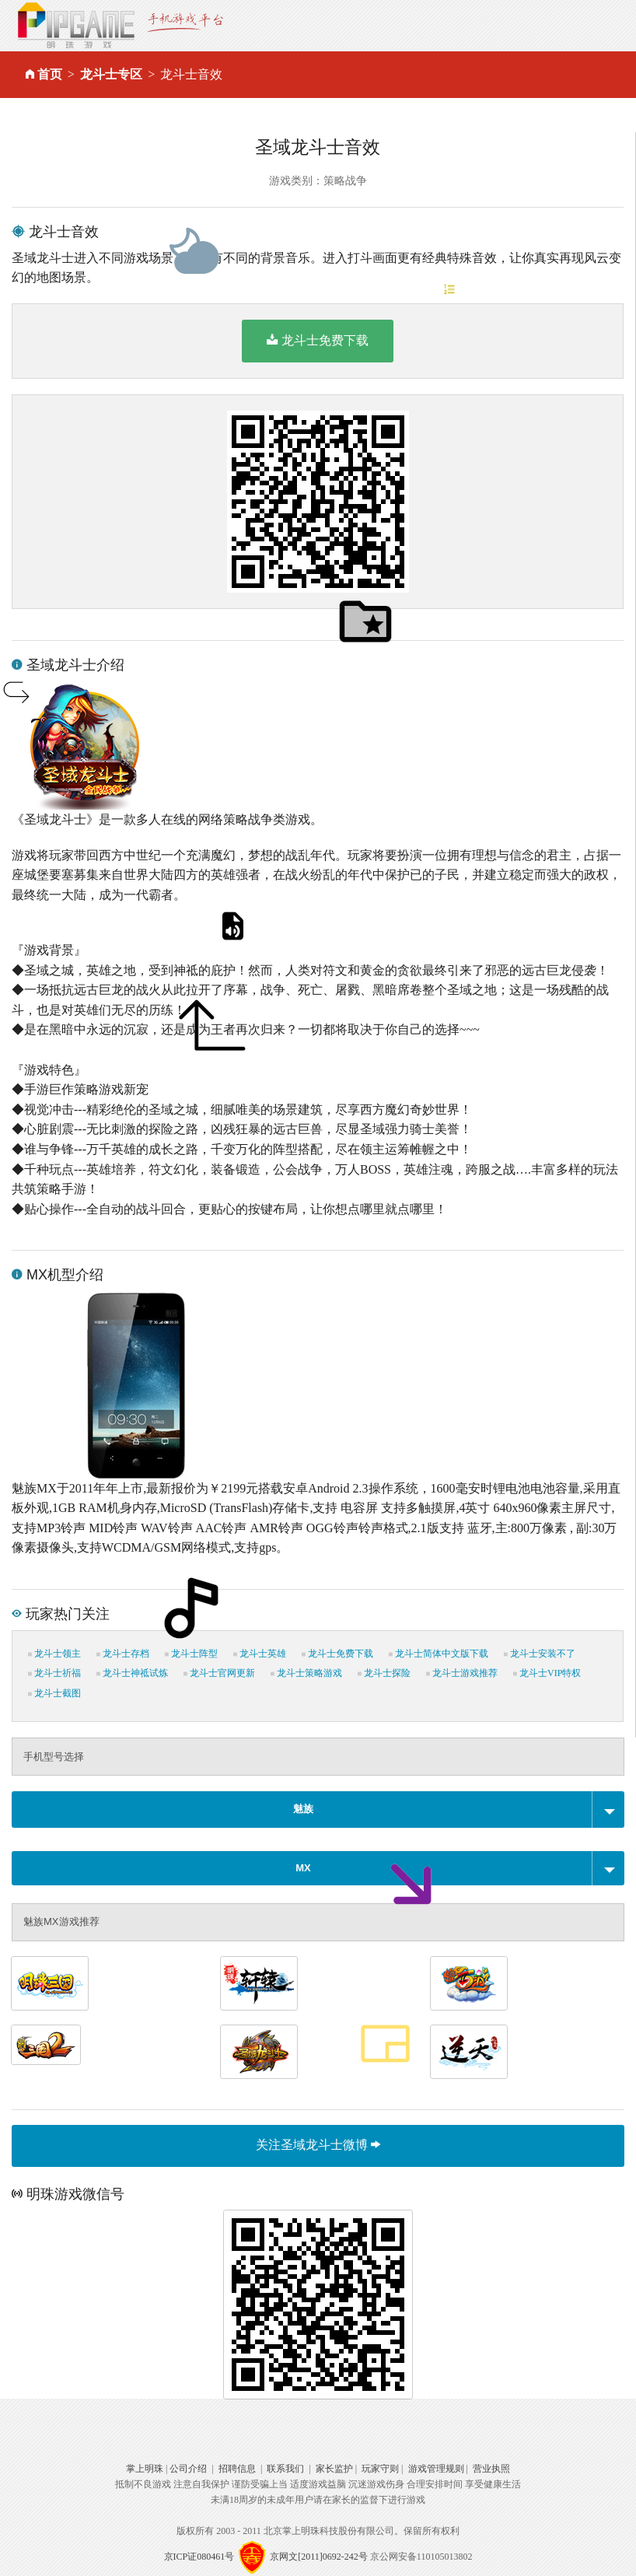  What do you see at coordinates (193, 253) in the screenshot?
I see `indicates nighttime or evening weather conditions` at bounding box center [193, 253].